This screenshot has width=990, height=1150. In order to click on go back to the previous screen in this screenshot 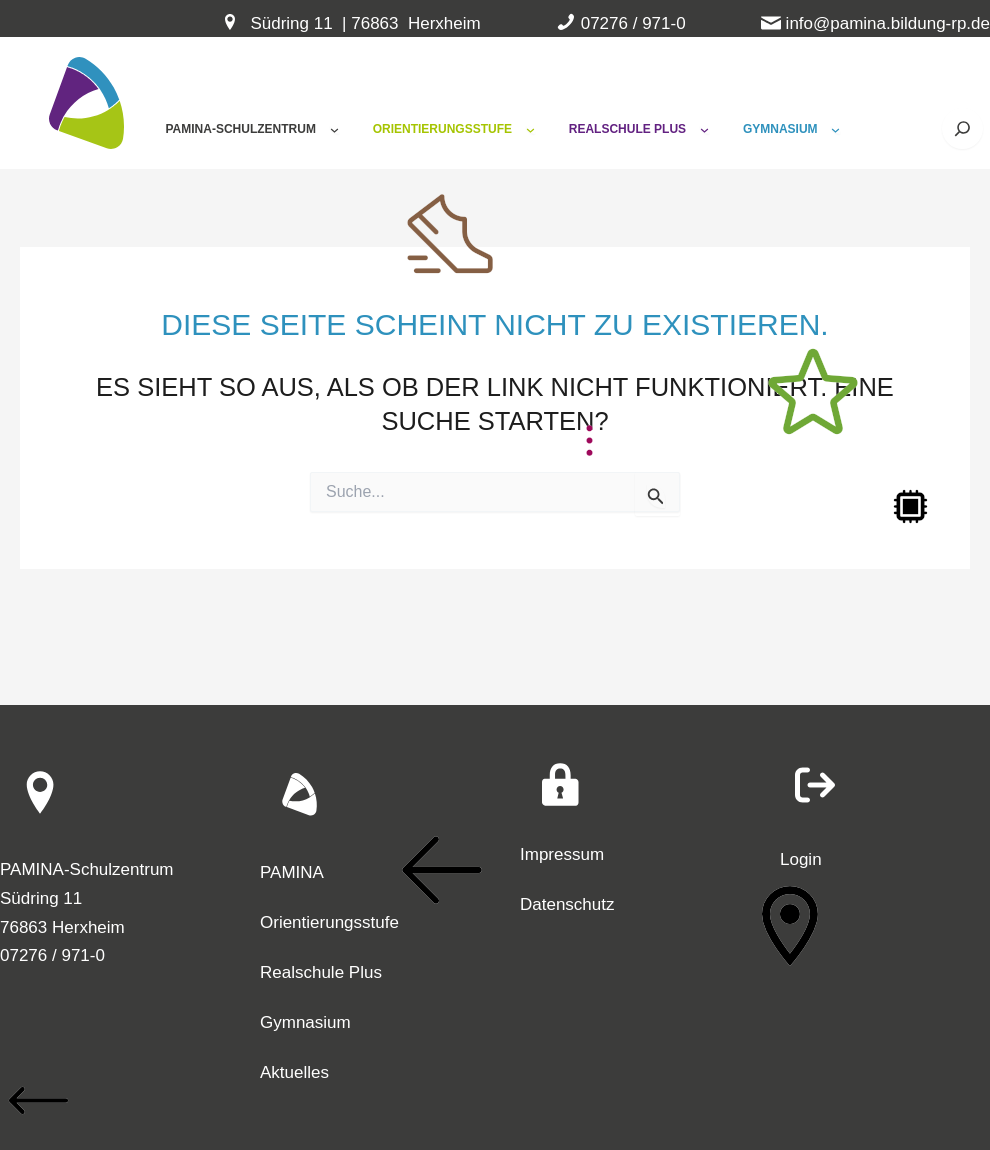, I will do `click(442, 870)`.